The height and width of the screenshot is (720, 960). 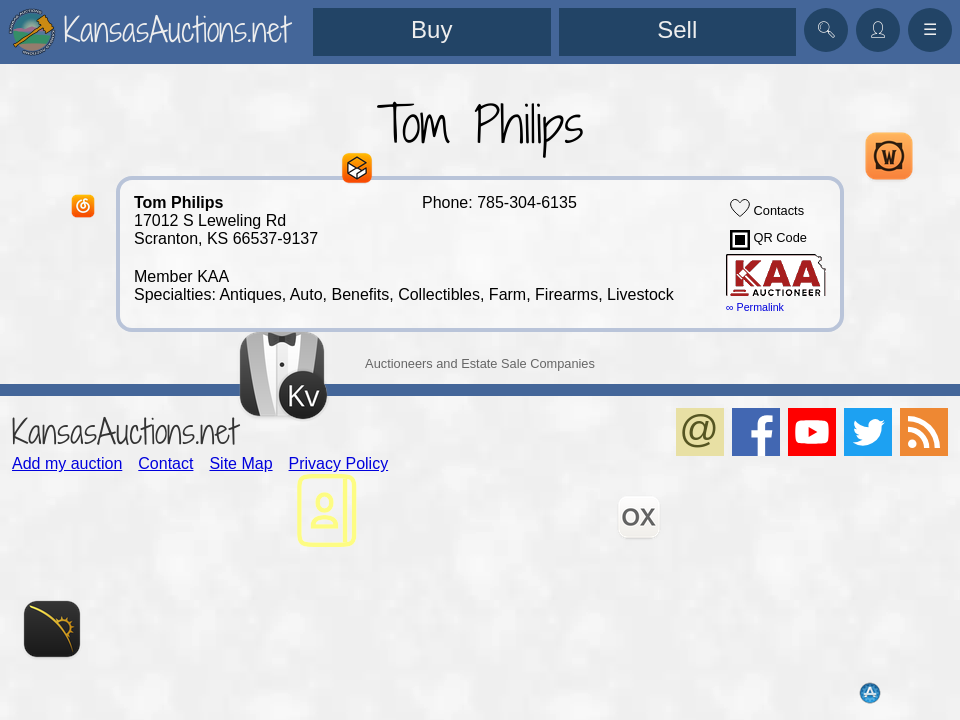 I want to click on open gazebo robotics simulation app, so click(x=357, y=168).